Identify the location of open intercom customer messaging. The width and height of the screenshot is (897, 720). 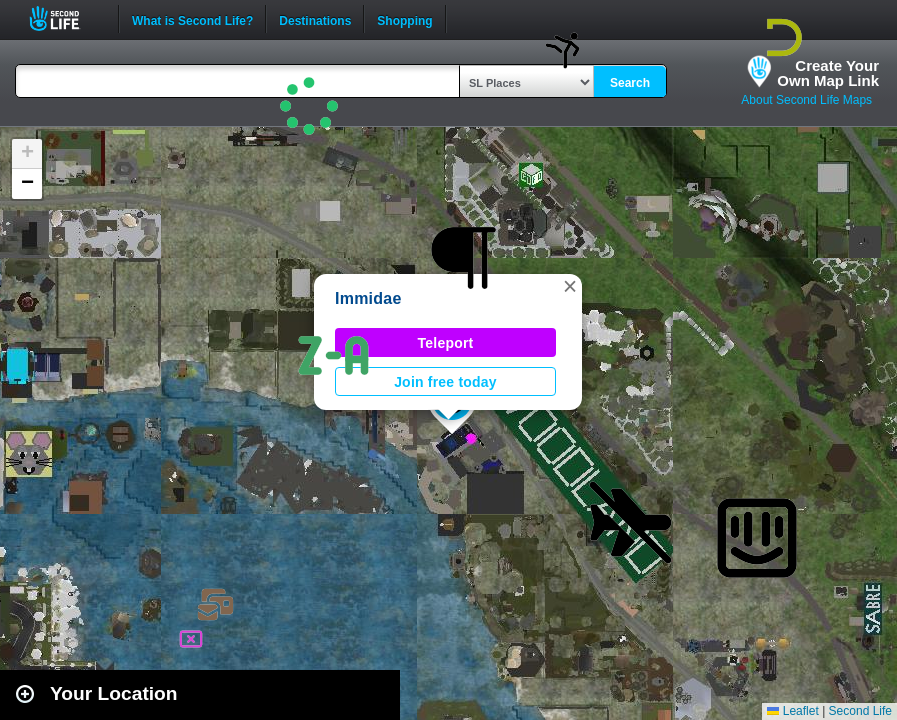
(757, 538).